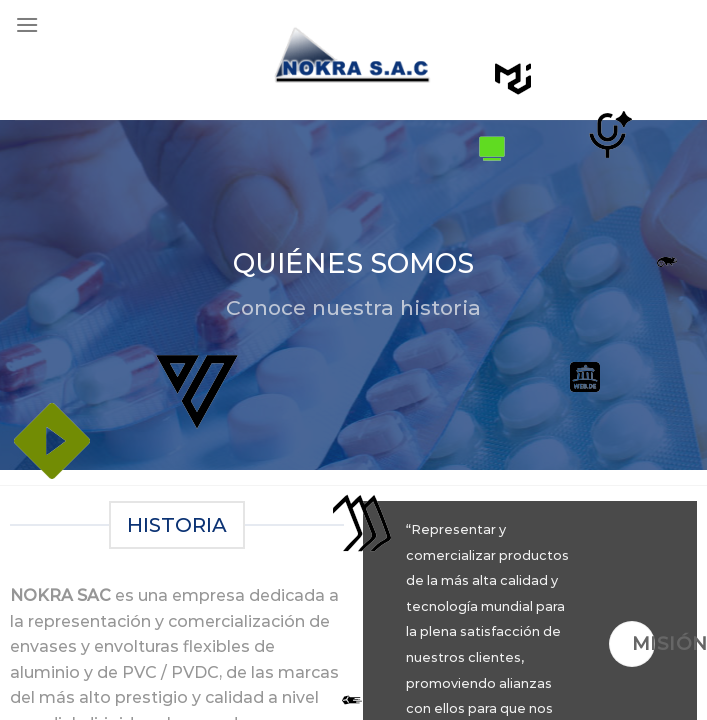  Describe the element at coordinates (513, 79) in the screenshot. I see `MUI (Material UI) brand logo` at that location.